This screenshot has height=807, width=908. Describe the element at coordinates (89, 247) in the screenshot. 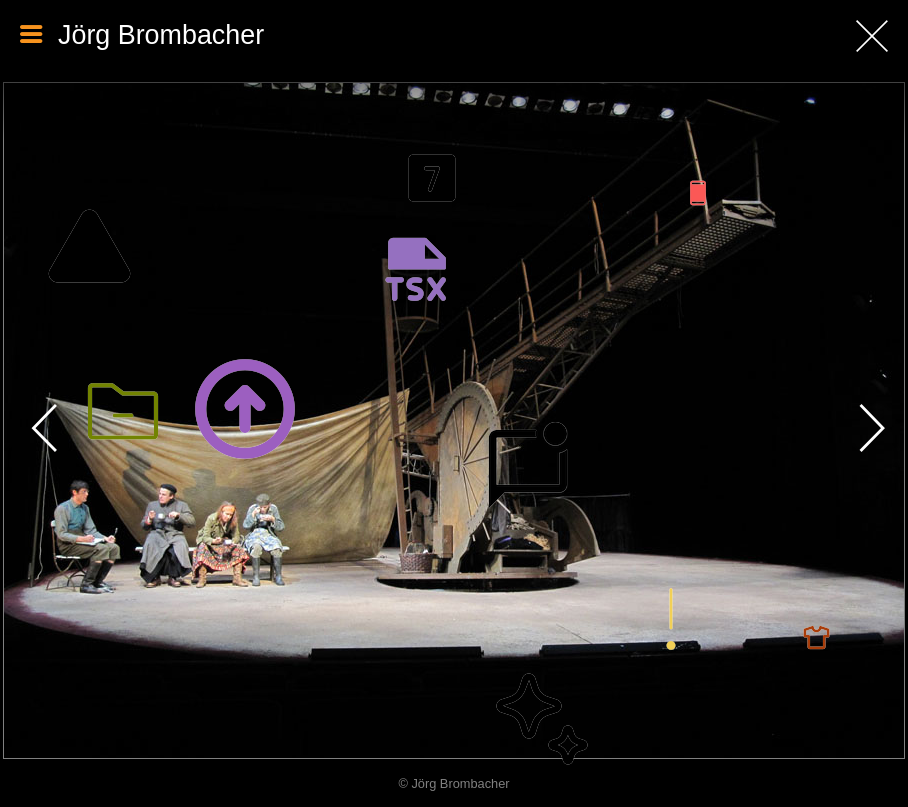

I see `indicates a warning or alert status` at that location.